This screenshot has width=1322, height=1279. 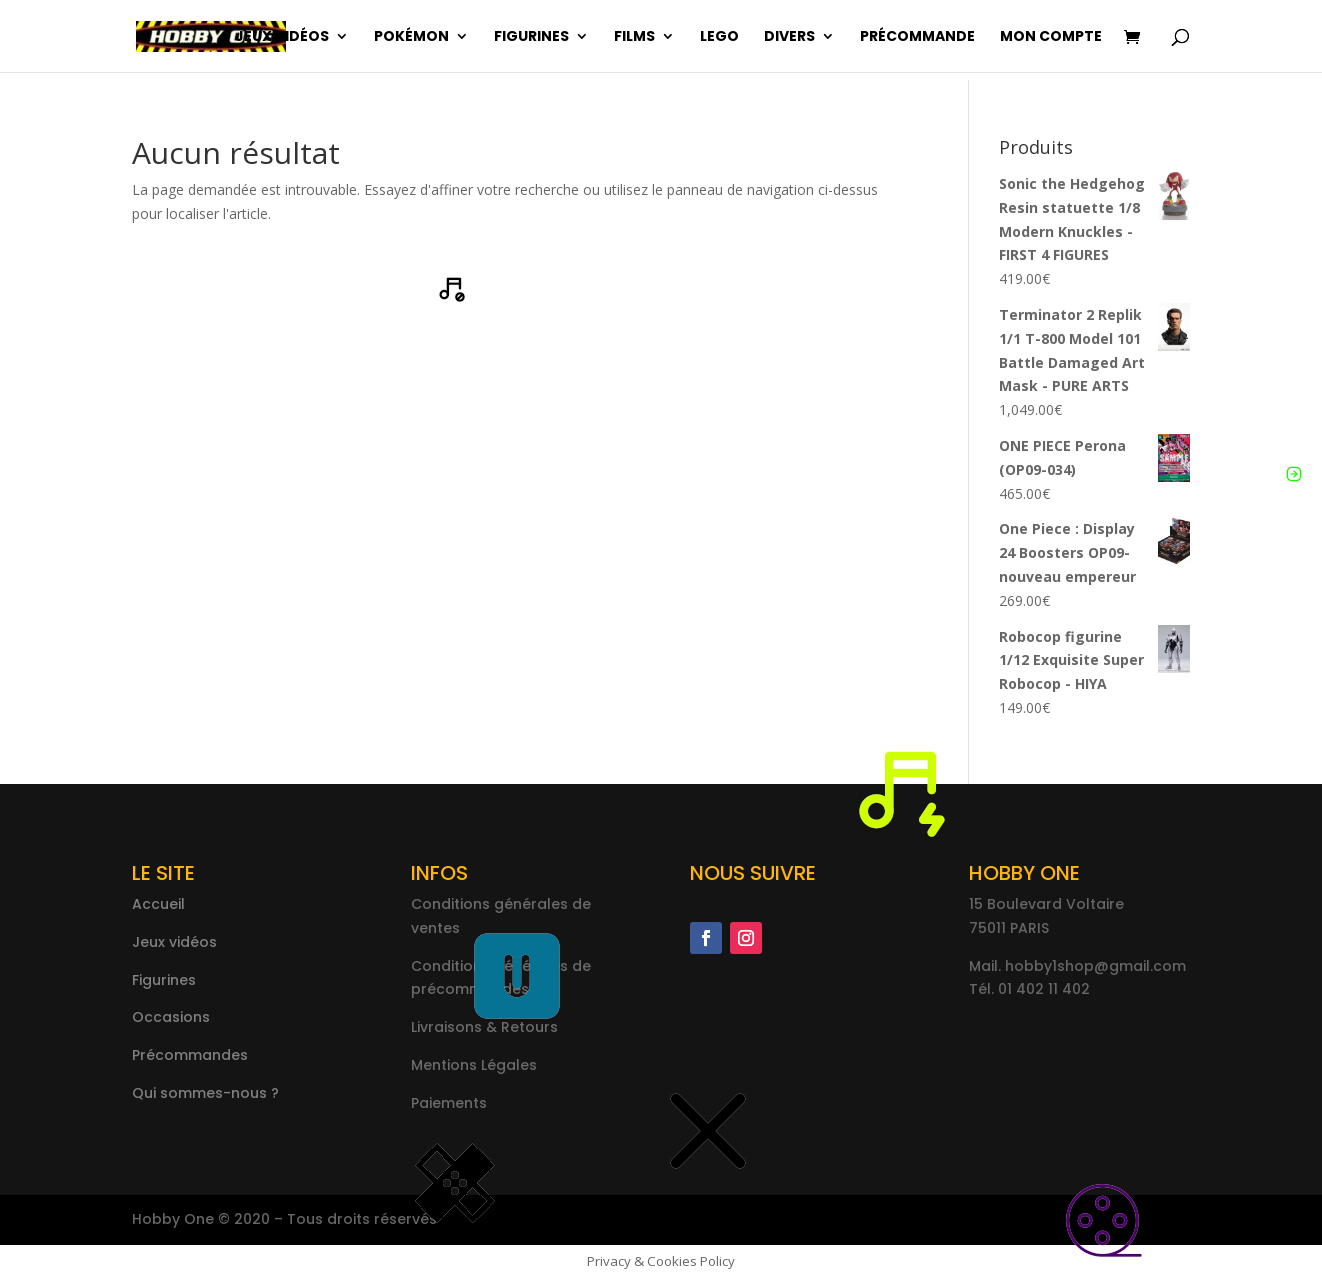 What do you see at coordinates (455, 1183) in the screenshot?
I see `apply healing or repair tool` at bounding box center [455, 1183].